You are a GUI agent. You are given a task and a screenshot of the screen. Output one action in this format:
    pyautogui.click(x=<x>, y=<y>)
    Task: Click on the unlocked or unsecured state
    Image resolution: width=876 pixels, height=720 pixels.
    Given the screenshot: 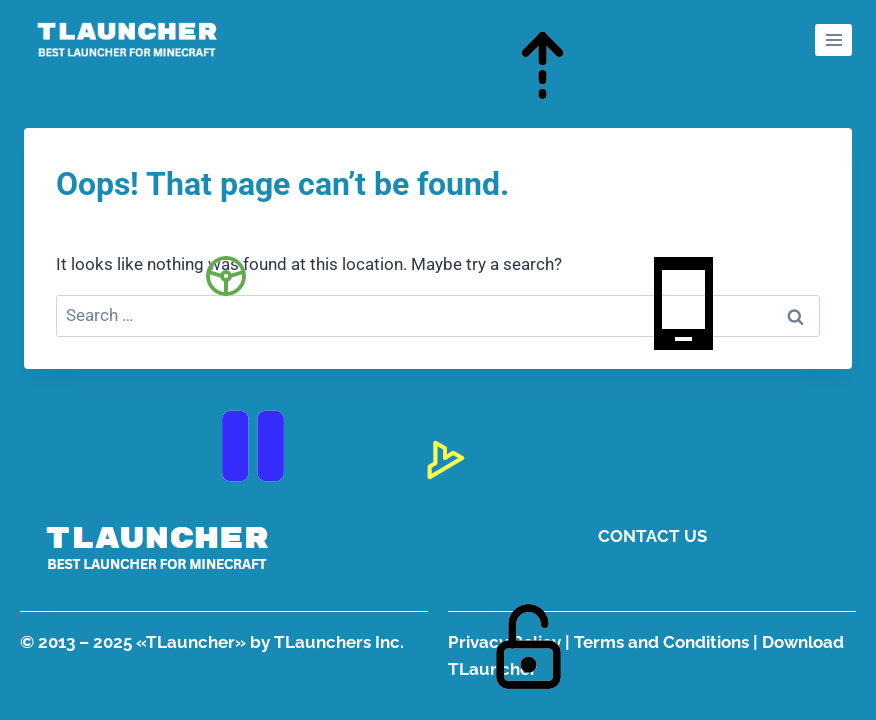 What is the action you would take?
    pyautogui.click(x=528, y=648)
    